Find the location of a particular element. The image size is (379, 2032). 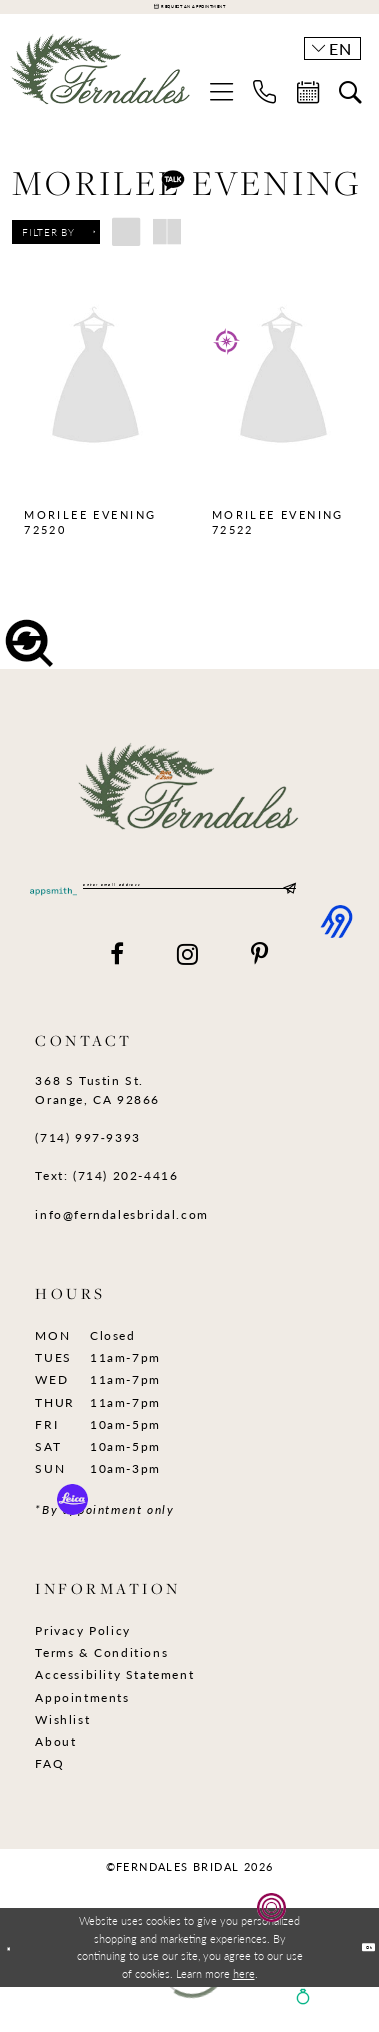

airbyte logo - a data integration platform is located at coordinates (336, 921).